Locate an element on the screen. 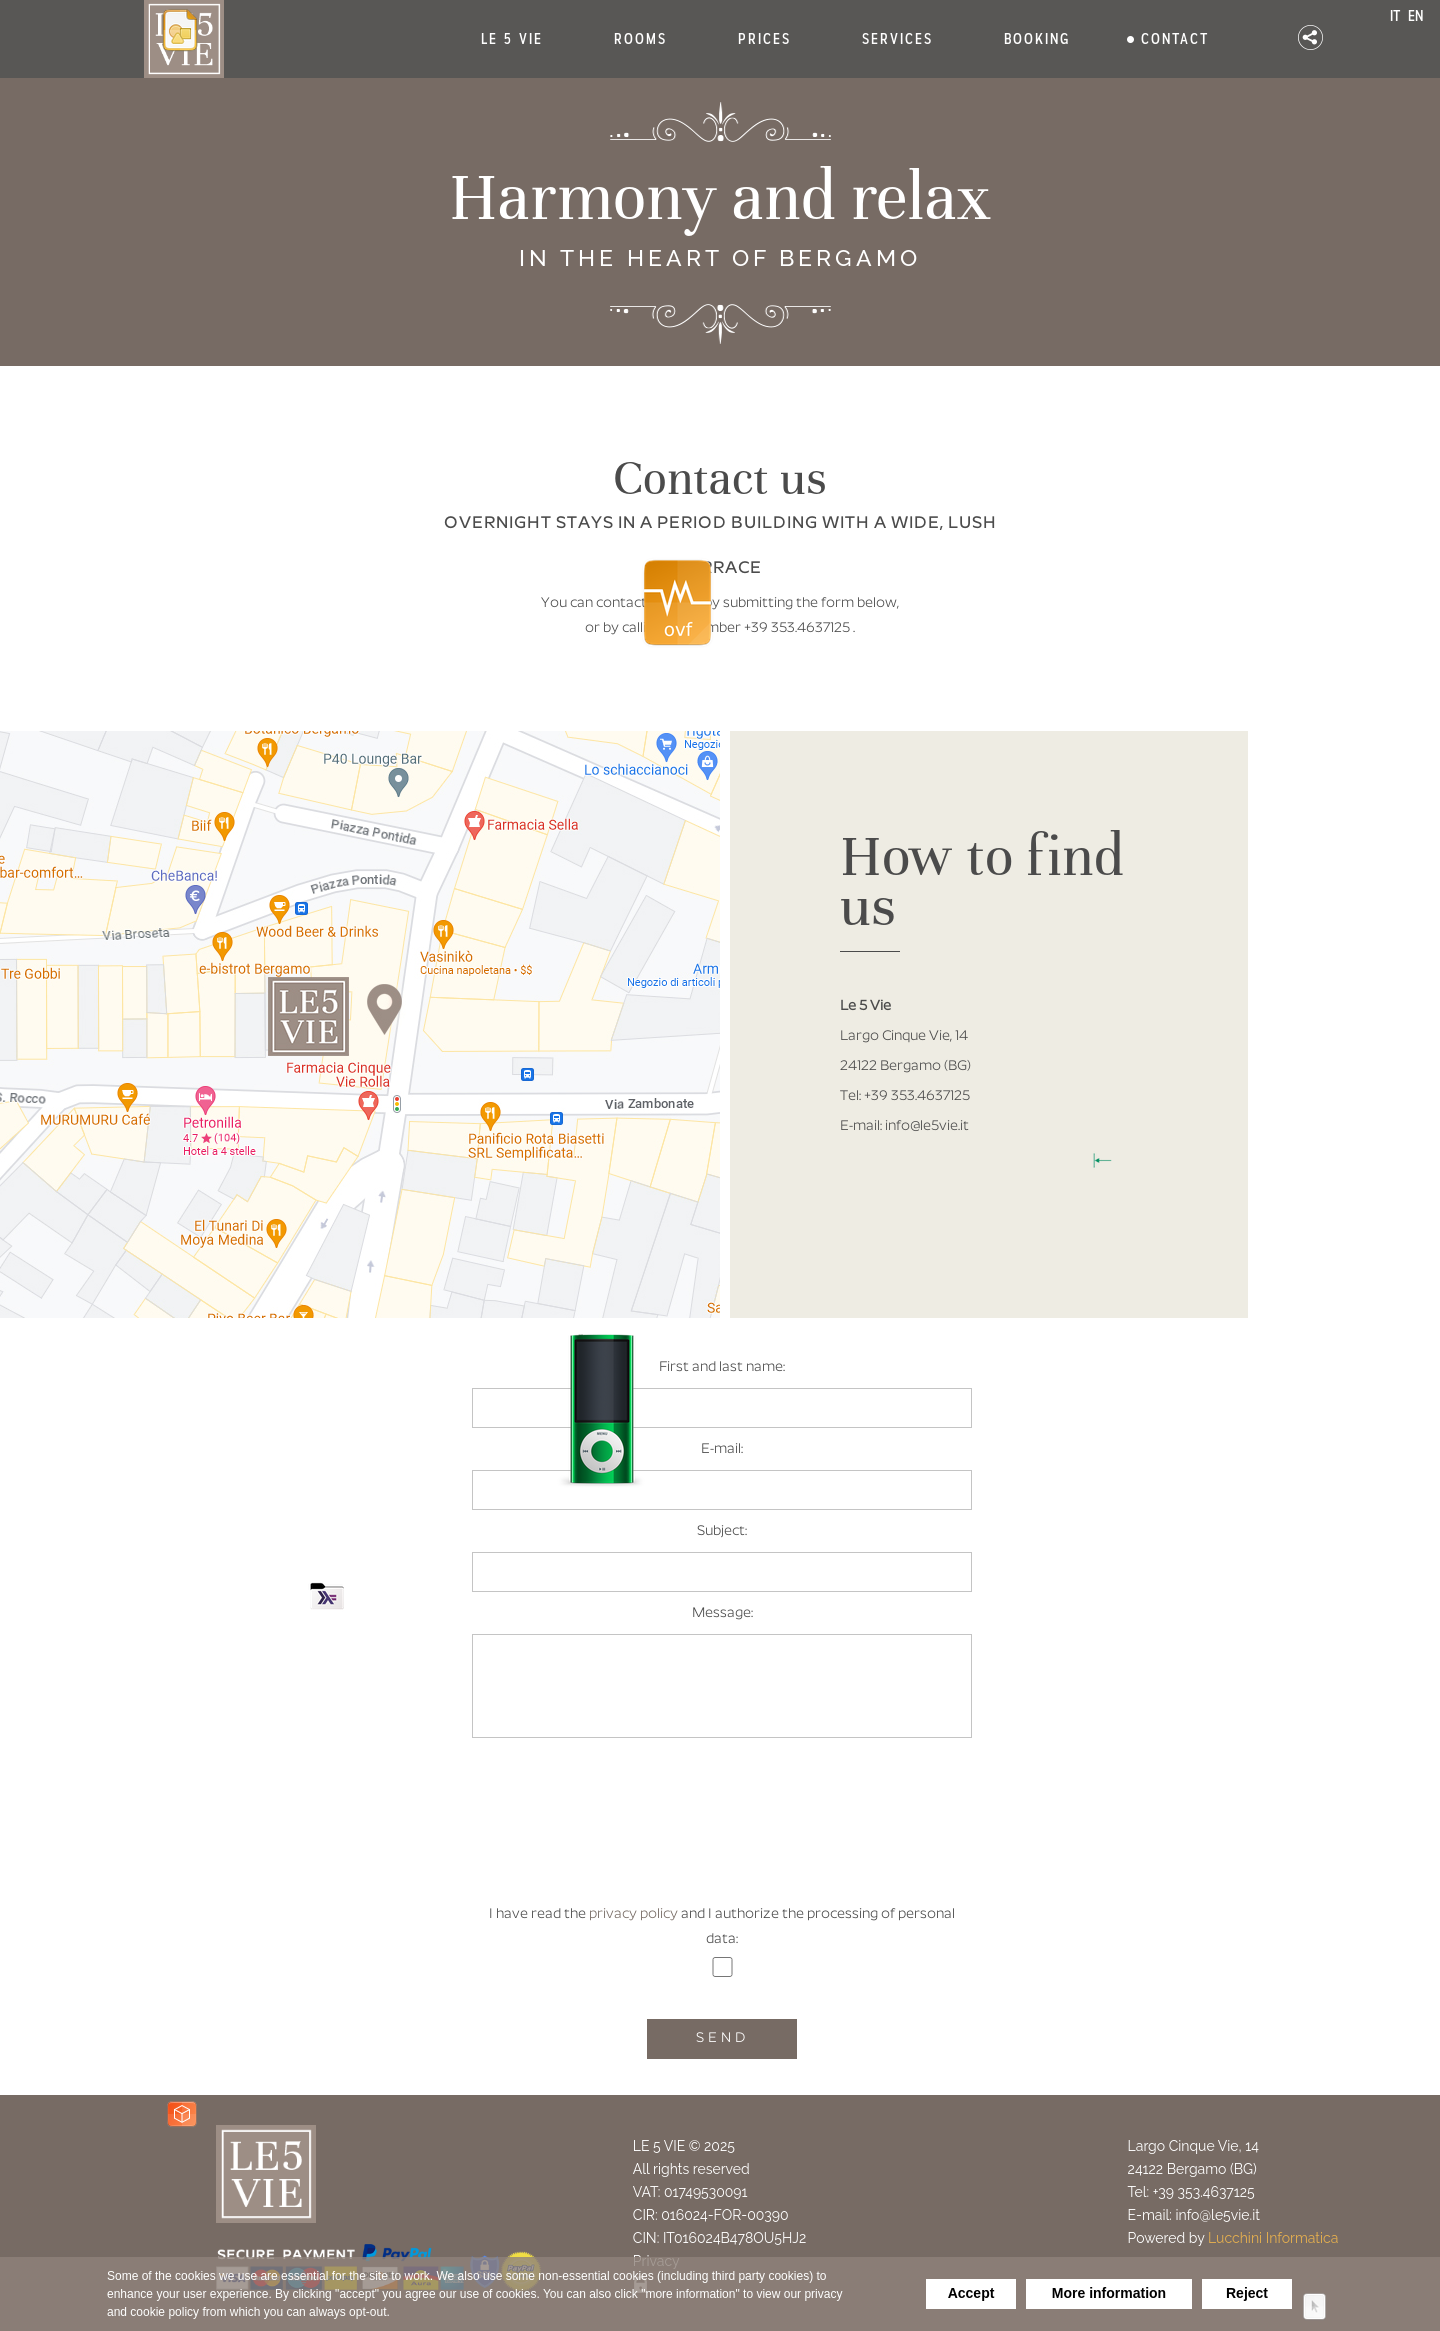 The height and width of the screenshot is (2331, 1440). libreoffice draw document file is located at coordinates (180, 30).